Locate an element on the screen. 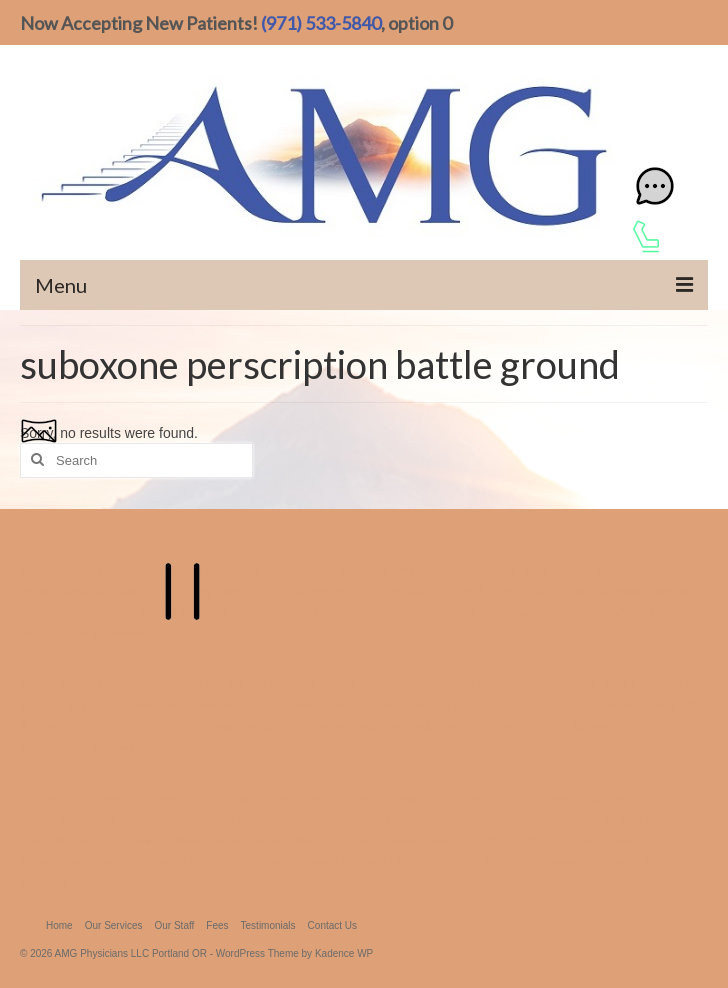 The width and height of the screenshot is (728, 988). view panorama or wide-angle photos is located at coordinates (39, 431).